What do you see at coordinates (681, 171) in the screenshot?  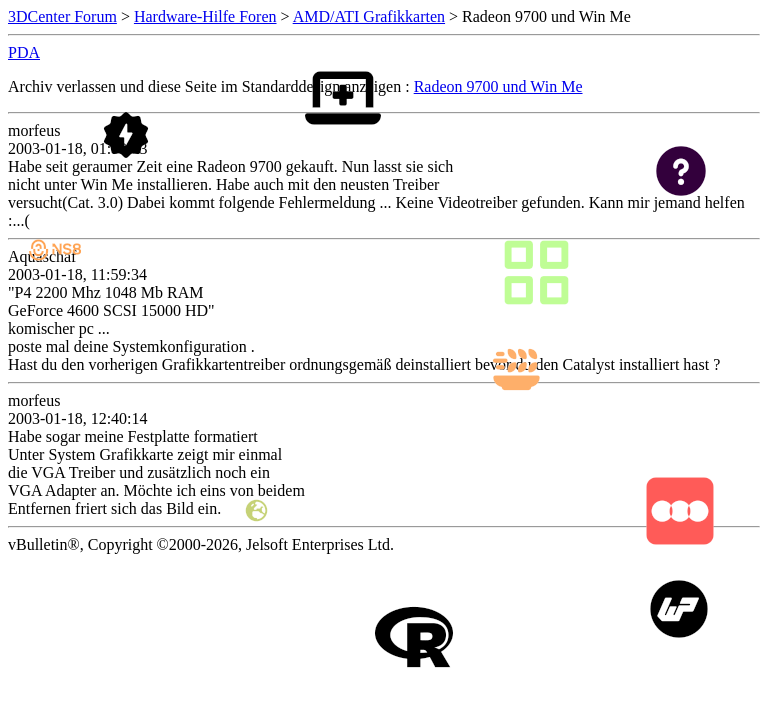 I see `access help or support information` at bounding box center [681, 171].